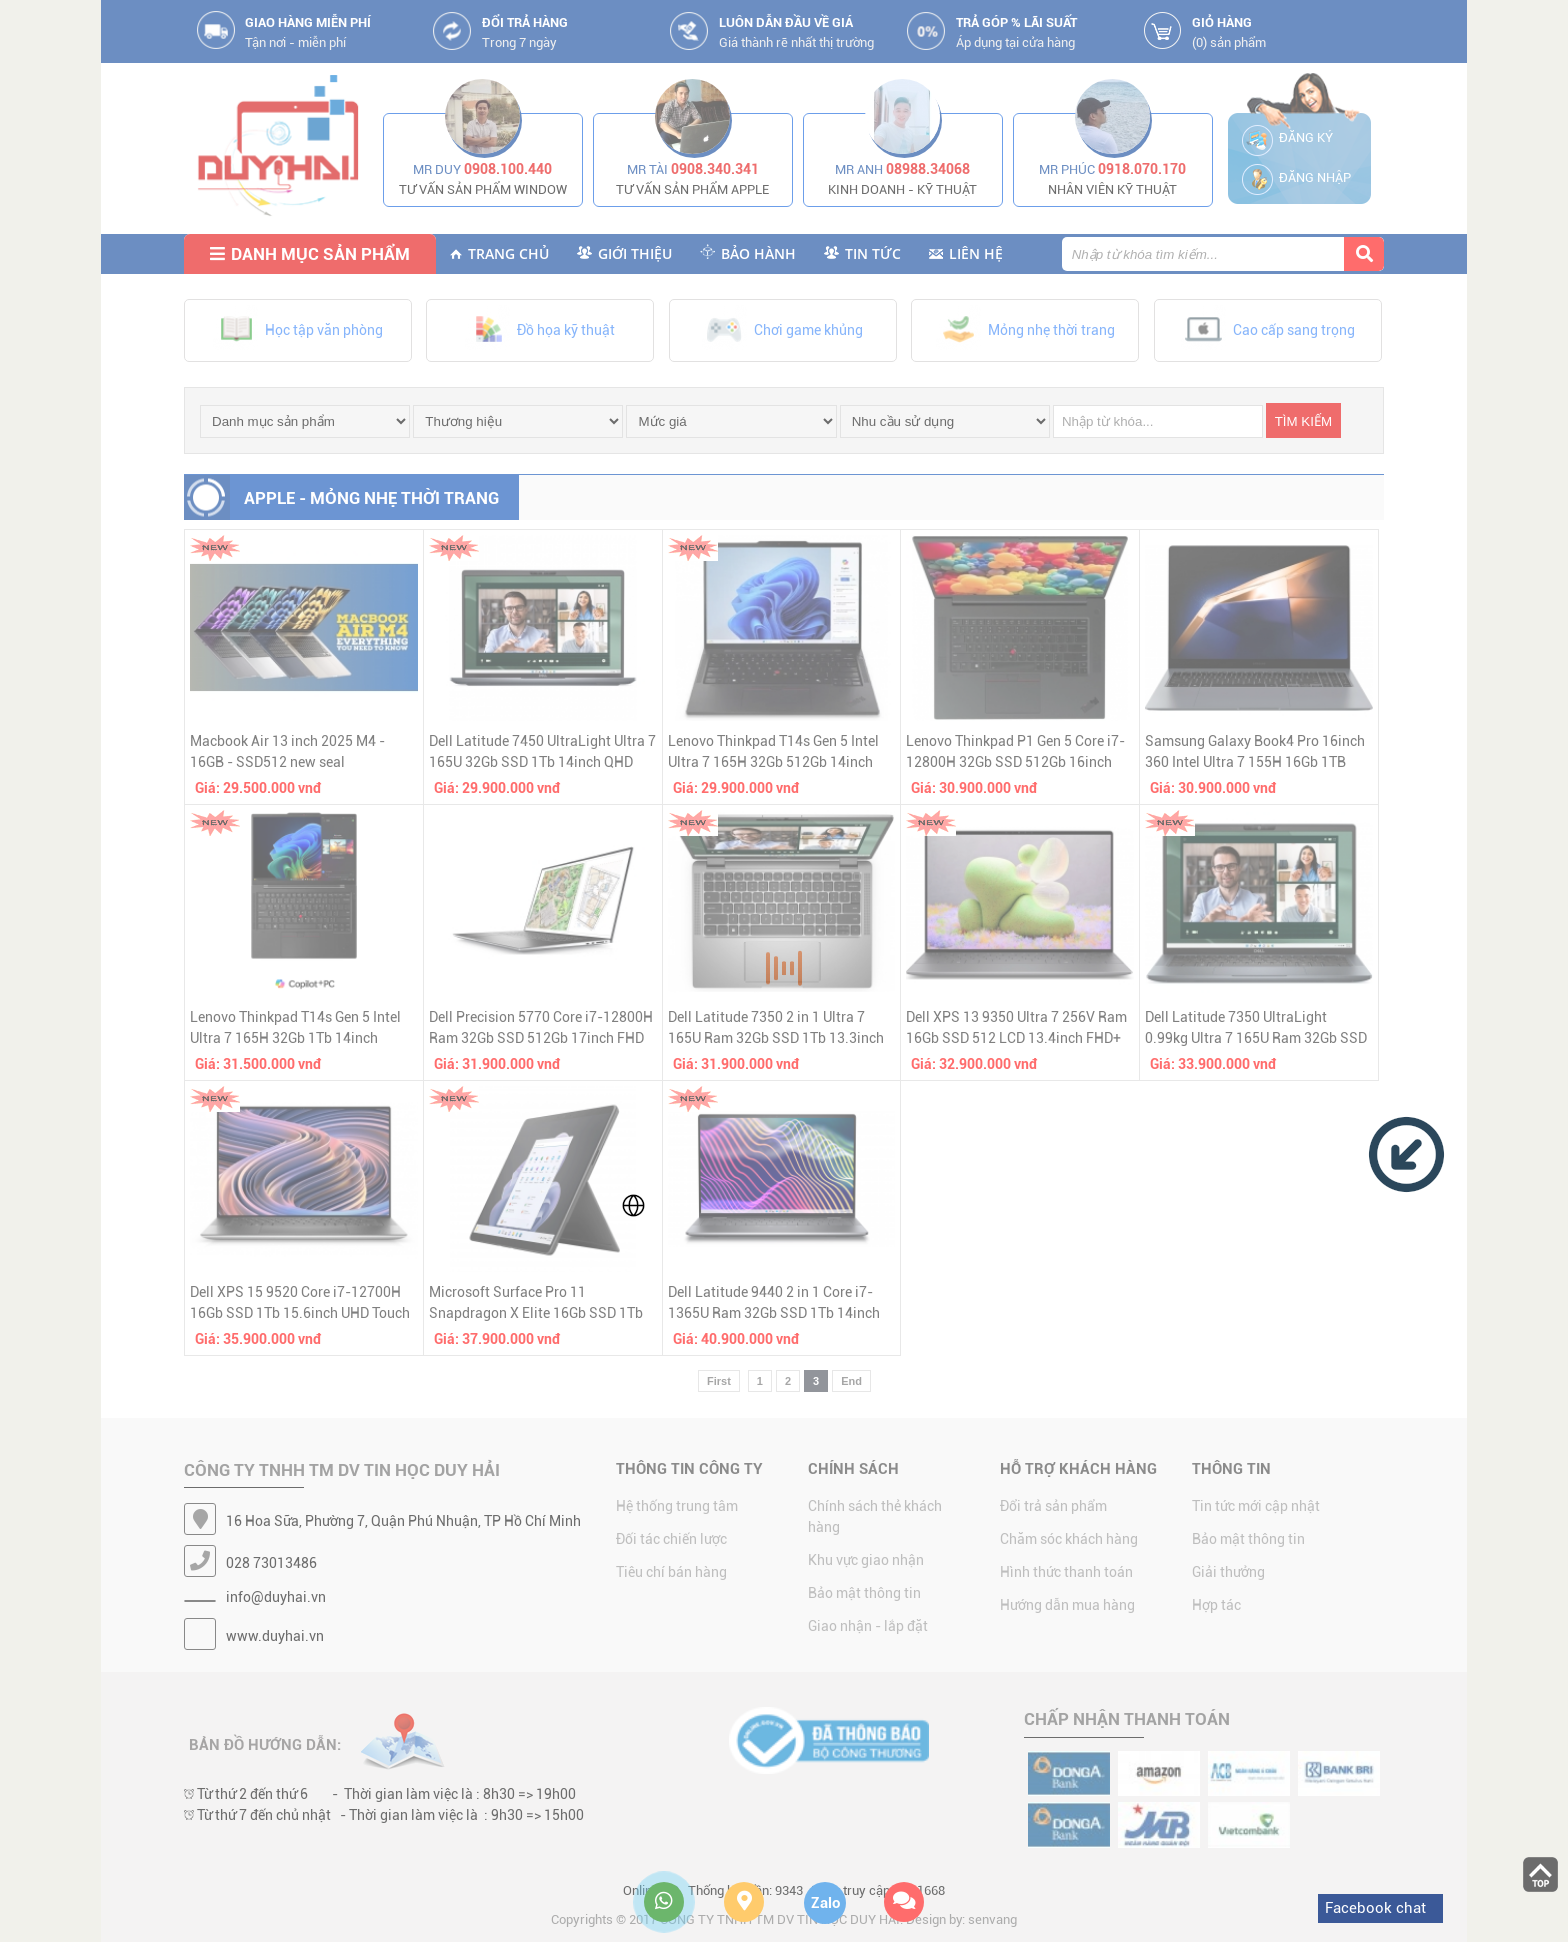 The height and width of the screenshot is (1942, 1568). What do you see at coordinates (1406, 1154) in the screenshot?
I see `navigate to previous or lower-left content` at bounding box center [1406, 1154].